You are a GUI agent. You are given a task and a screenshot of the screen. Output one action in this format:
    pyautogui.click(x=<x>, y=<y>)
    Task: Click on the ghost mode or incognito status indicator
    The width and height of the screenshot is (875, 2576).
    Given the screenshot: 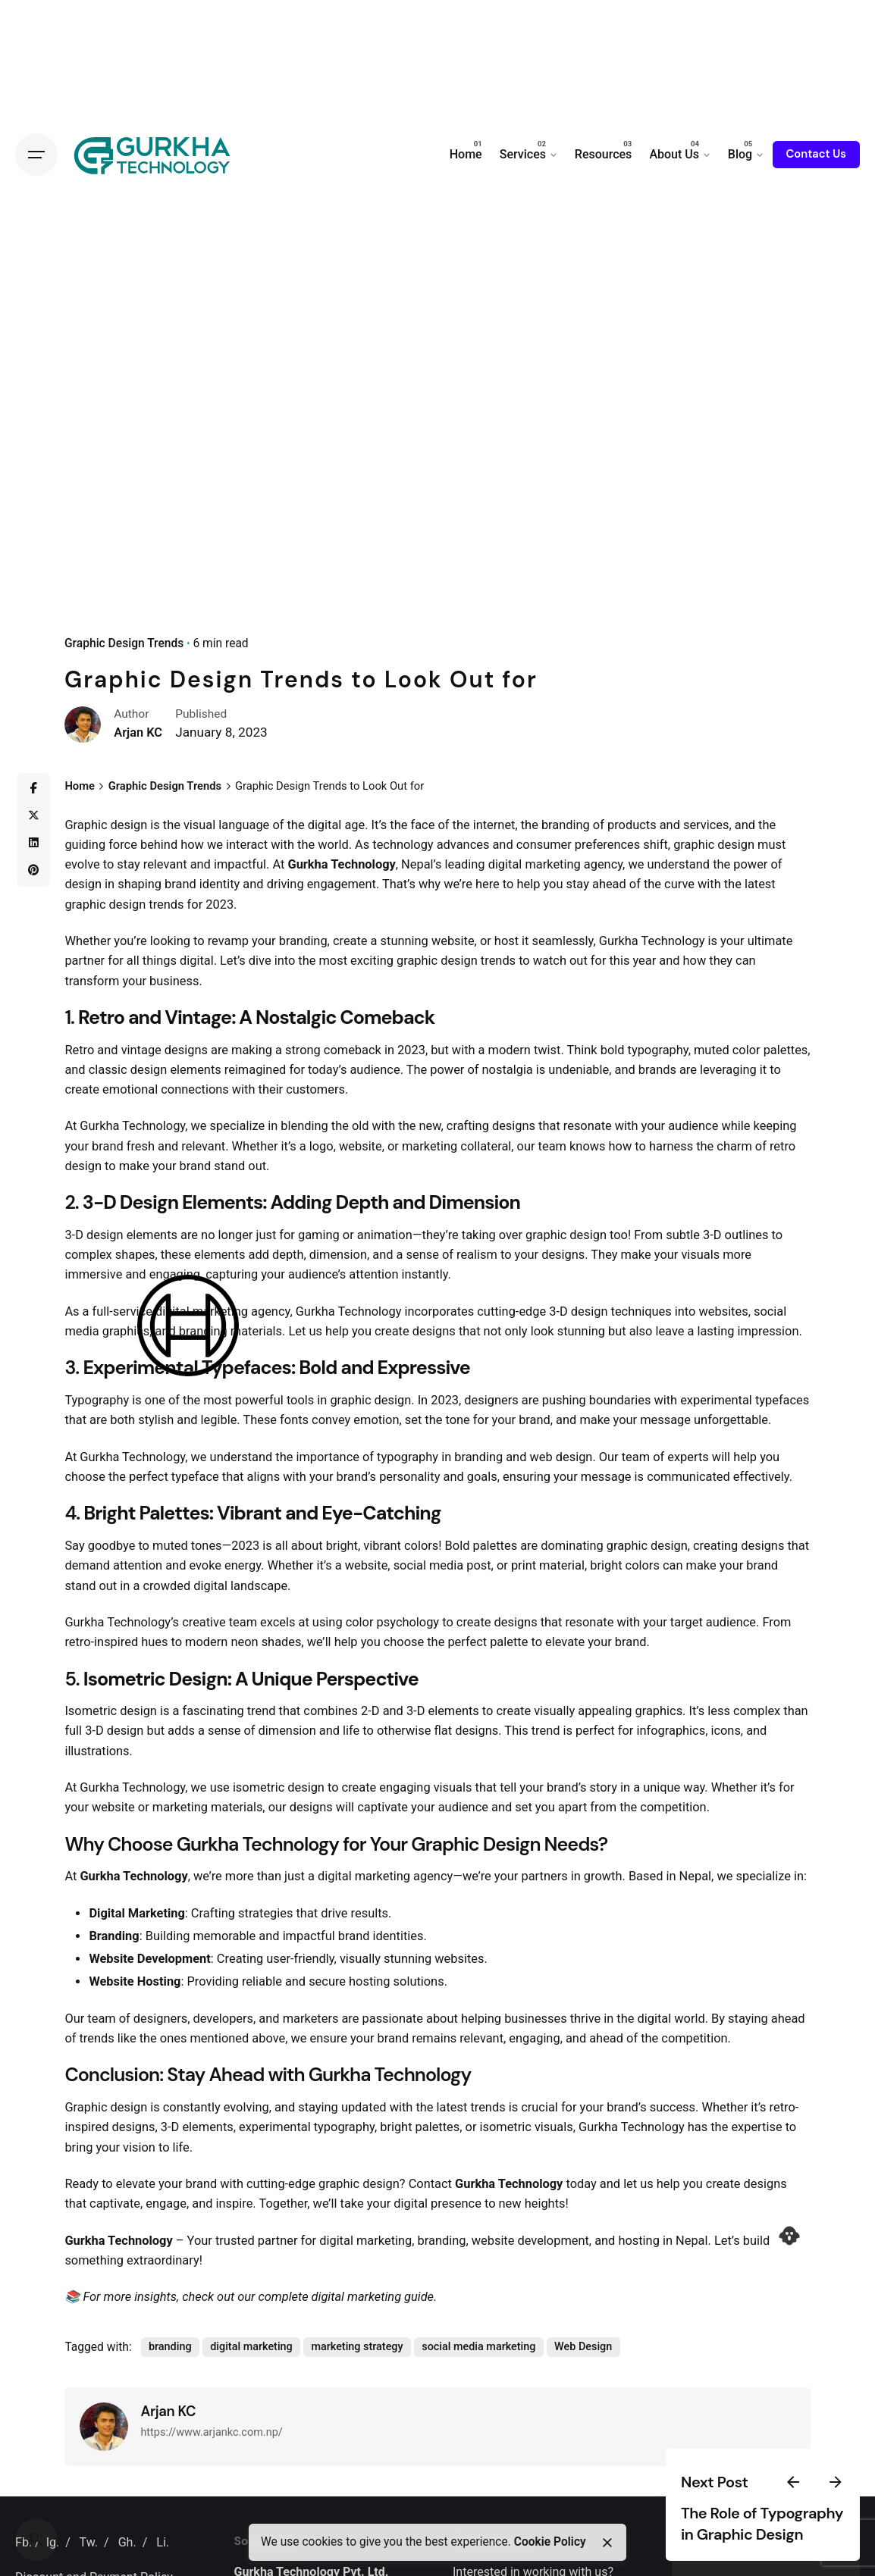 What is the action you would take?
    pyautogui.click(x=789, y=2236)
    